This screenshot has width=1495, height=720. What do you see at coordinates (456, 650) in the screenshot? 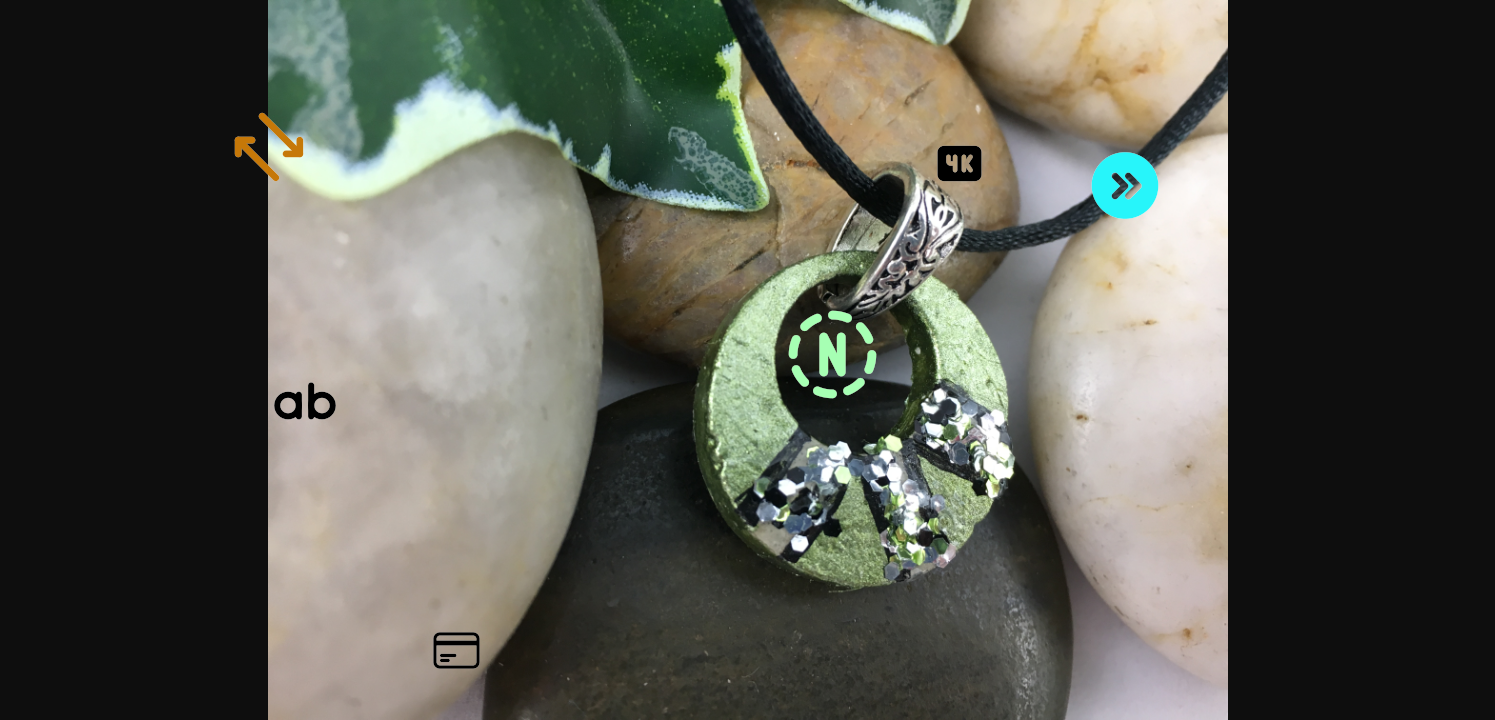
I see `manage payment methods` at bounding box center [456, 650].